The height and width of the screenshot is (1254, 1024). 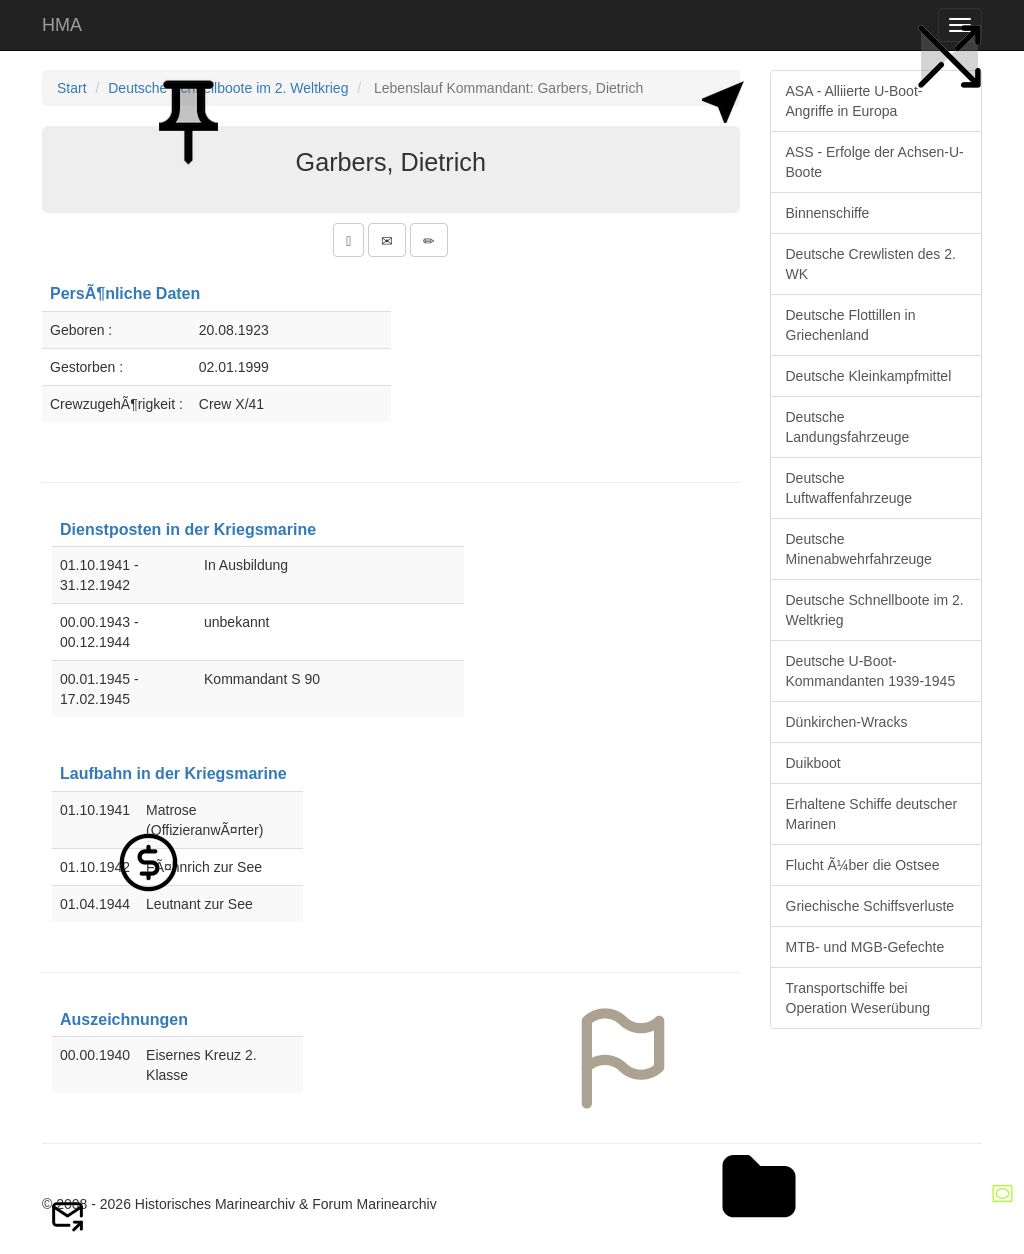 I want to click on flag or bookmark an item for later, so click(x=623, y=1057).